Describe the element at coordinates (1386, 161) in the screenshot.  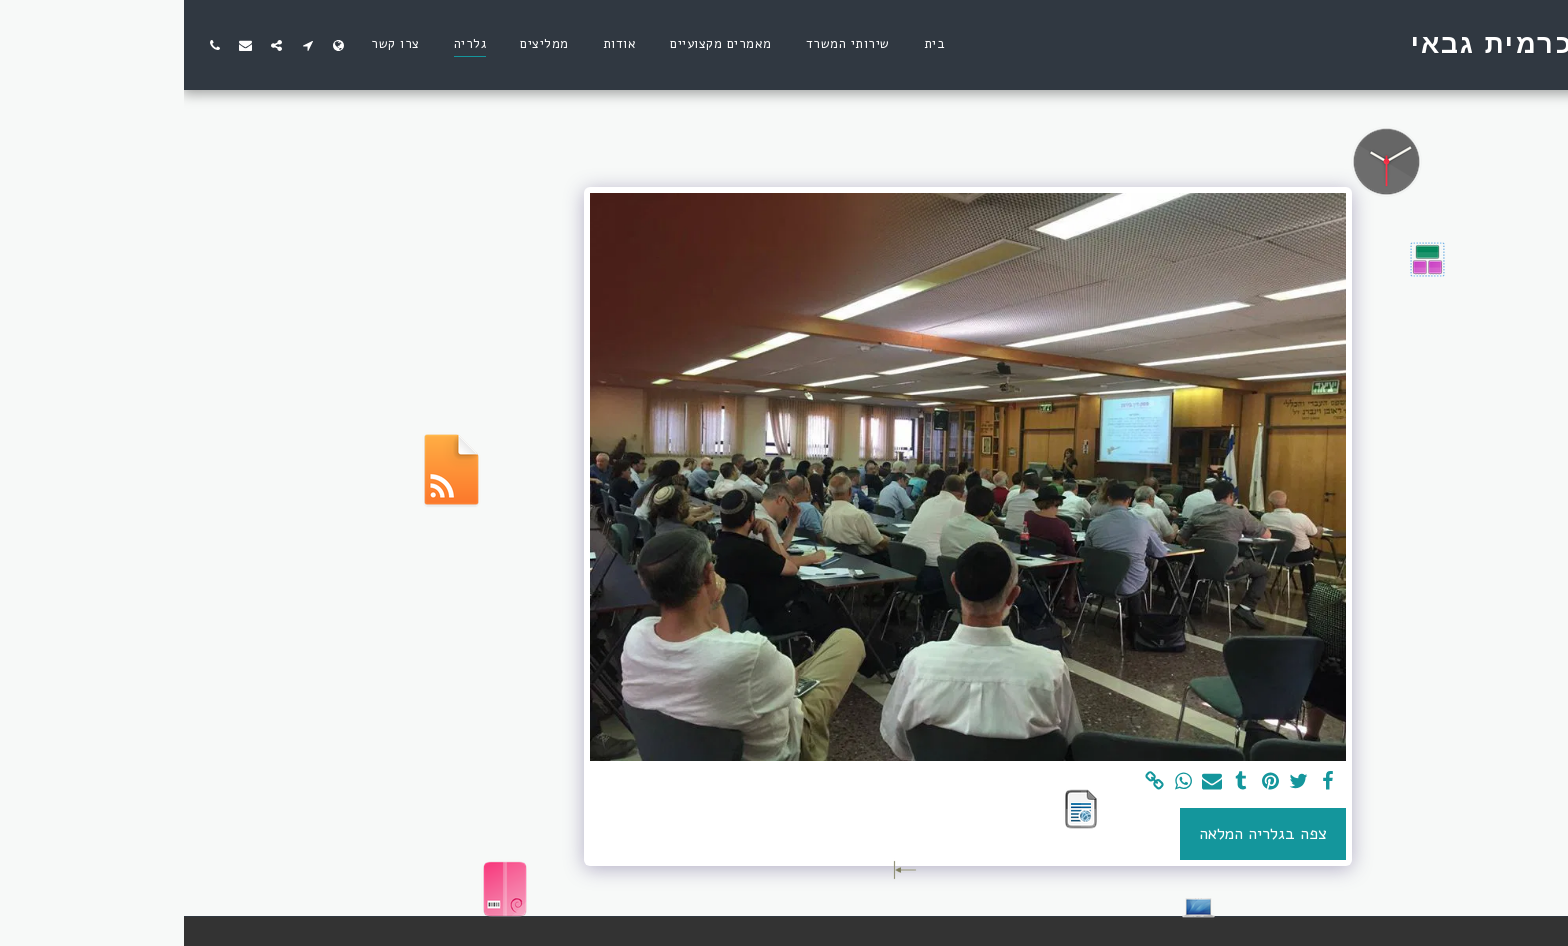
I see `open the clock application` at that location.